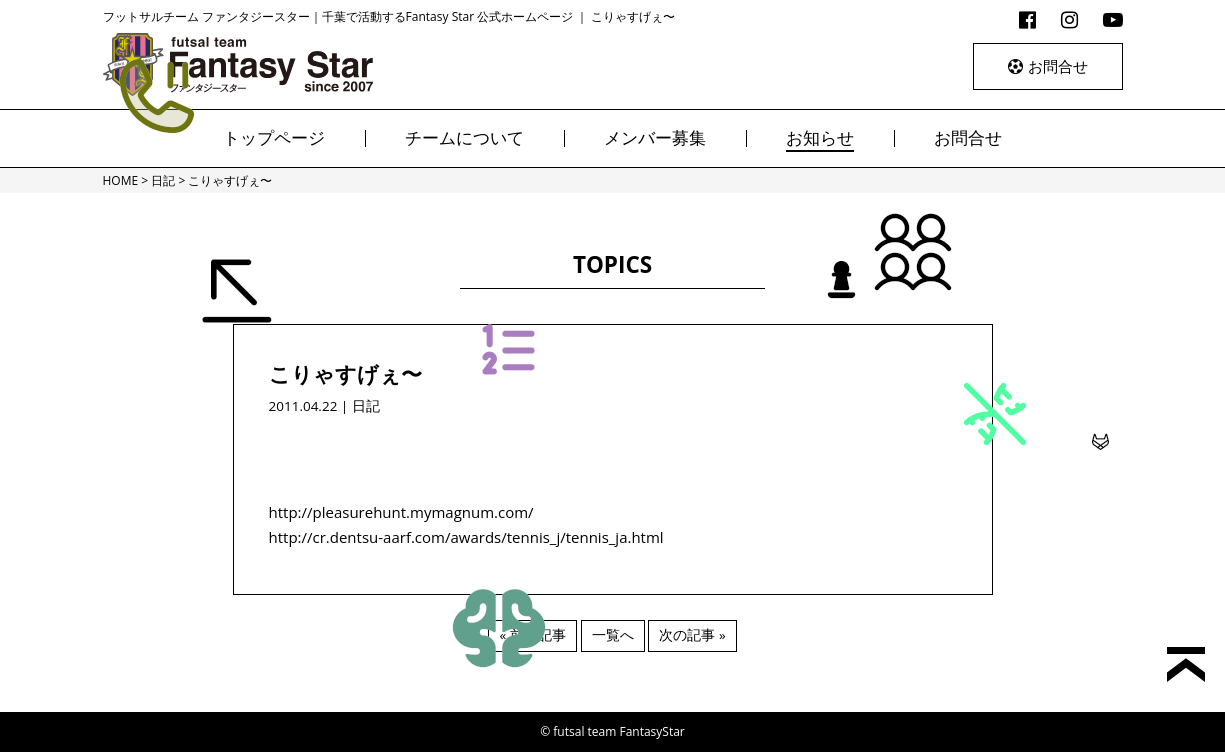 The height and width of the screenshot is (752, 1225). What do you see at coordinates (995, 414) in the screenshot?
I see `disable genetic or DNA-related features` at bounding box center [995, 414].